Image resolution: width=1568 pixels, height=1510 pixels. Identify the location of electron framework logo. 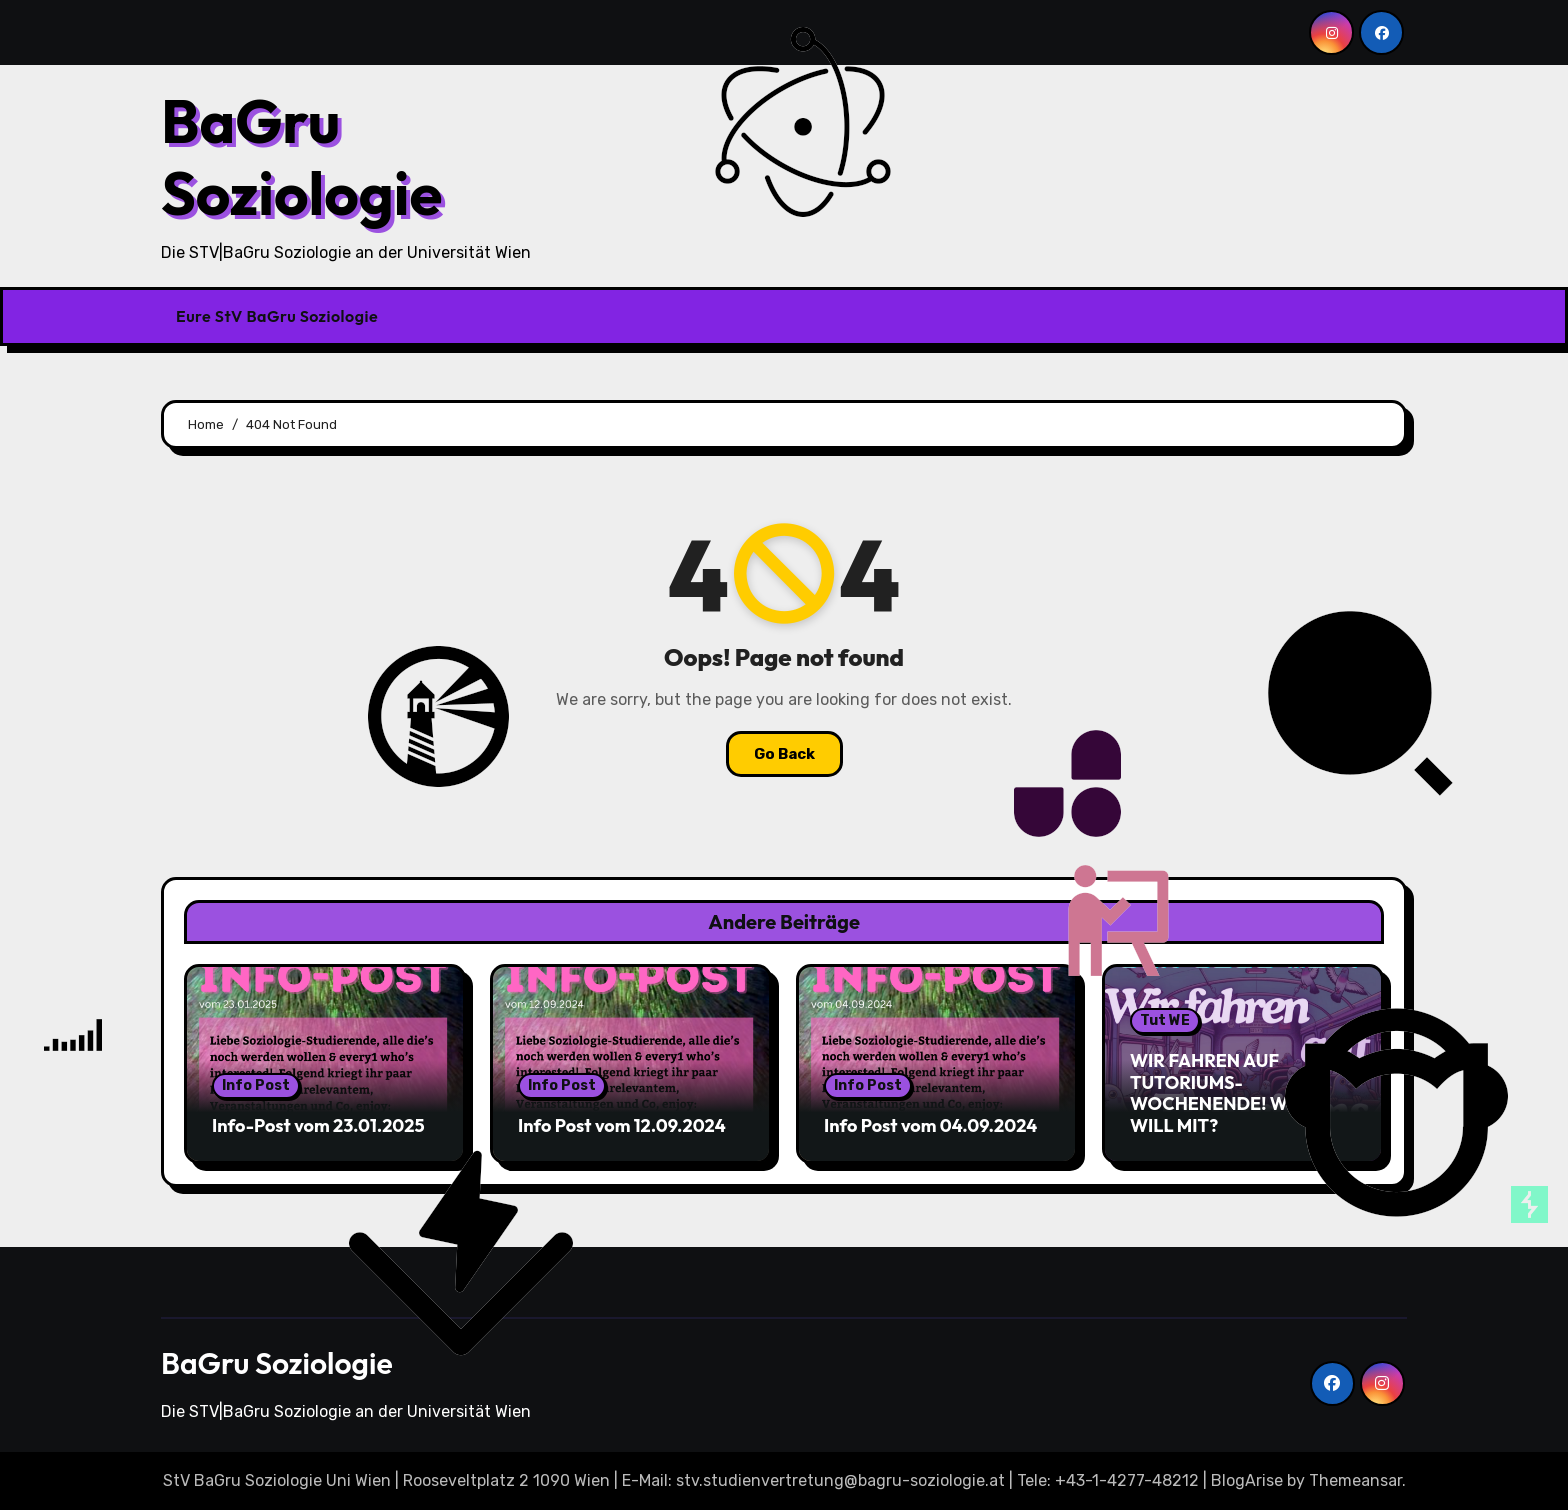
(803, 122).